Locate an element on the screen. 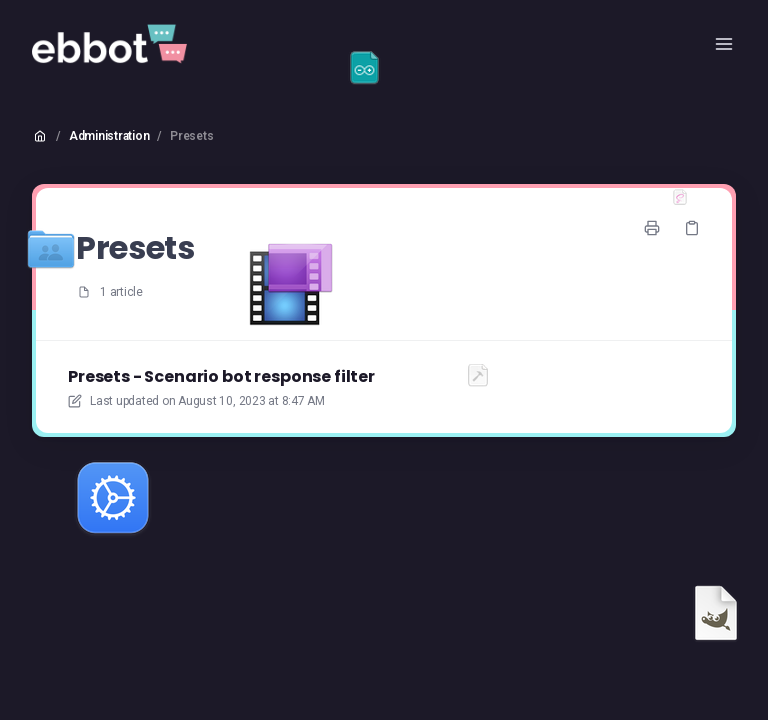 The image size is (768, 720). a makefile or build configuration file is located at coordinates (478, 375).